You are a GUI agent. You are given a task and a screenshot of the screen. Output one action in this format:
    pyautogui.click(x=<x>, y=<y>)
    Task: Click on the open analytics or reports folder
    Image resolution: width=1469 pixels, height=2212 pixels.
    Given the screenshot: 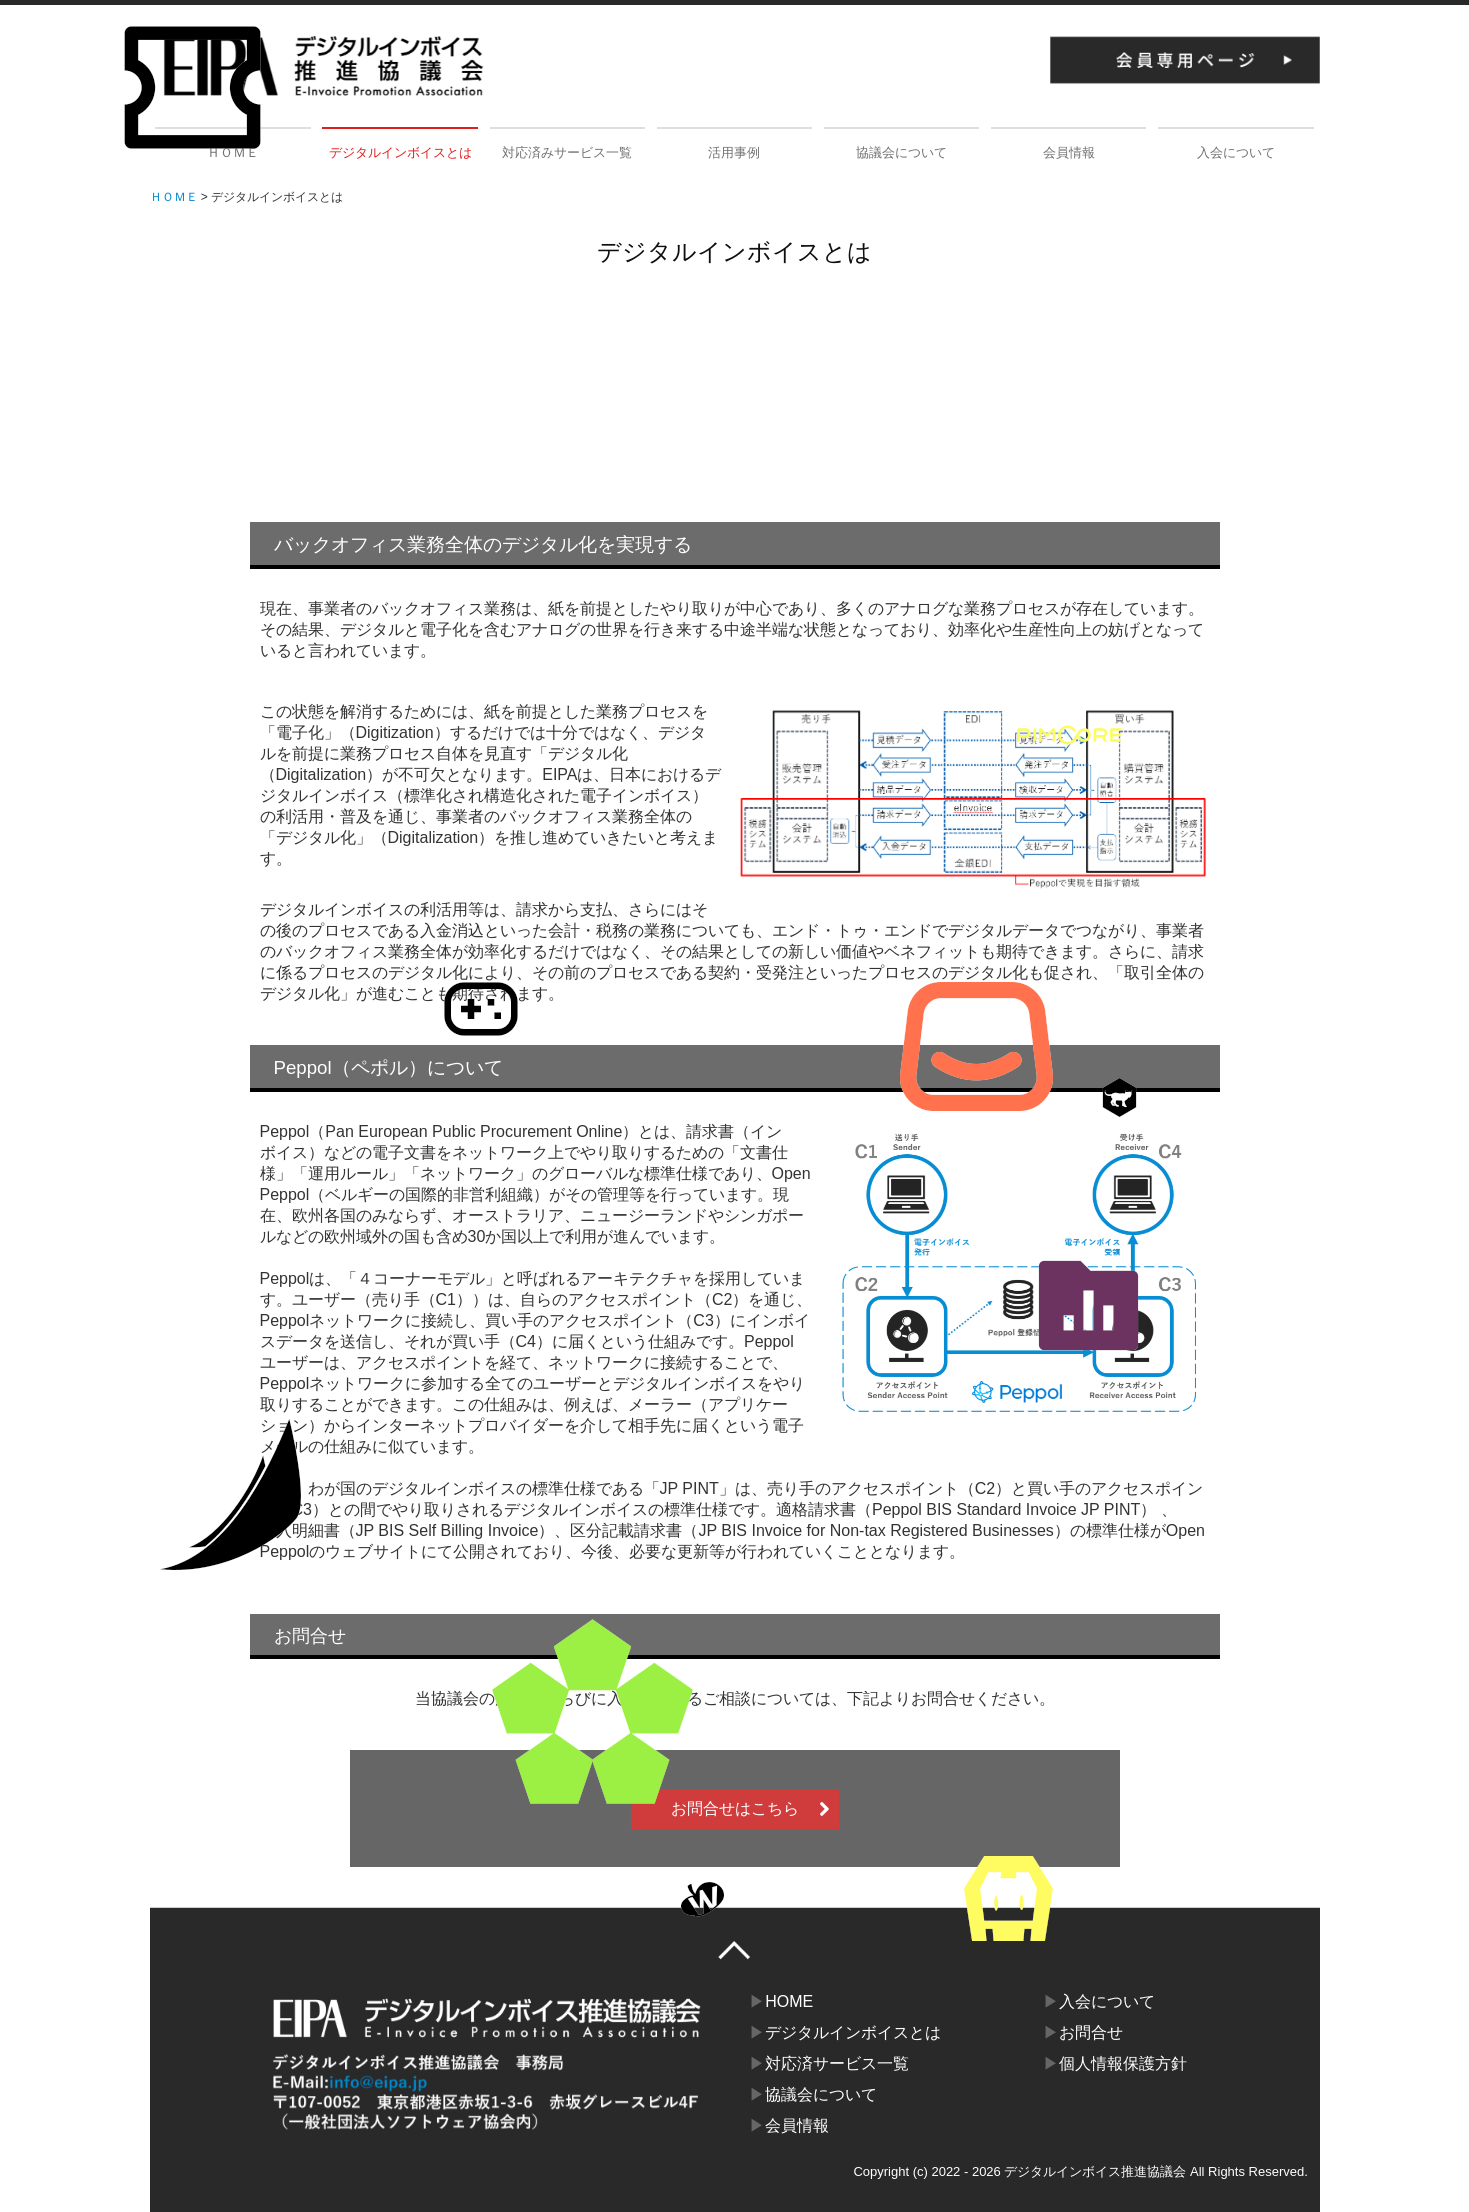 What is the action you would take?
    pyautogui.click(x=1088, y=1305)
    